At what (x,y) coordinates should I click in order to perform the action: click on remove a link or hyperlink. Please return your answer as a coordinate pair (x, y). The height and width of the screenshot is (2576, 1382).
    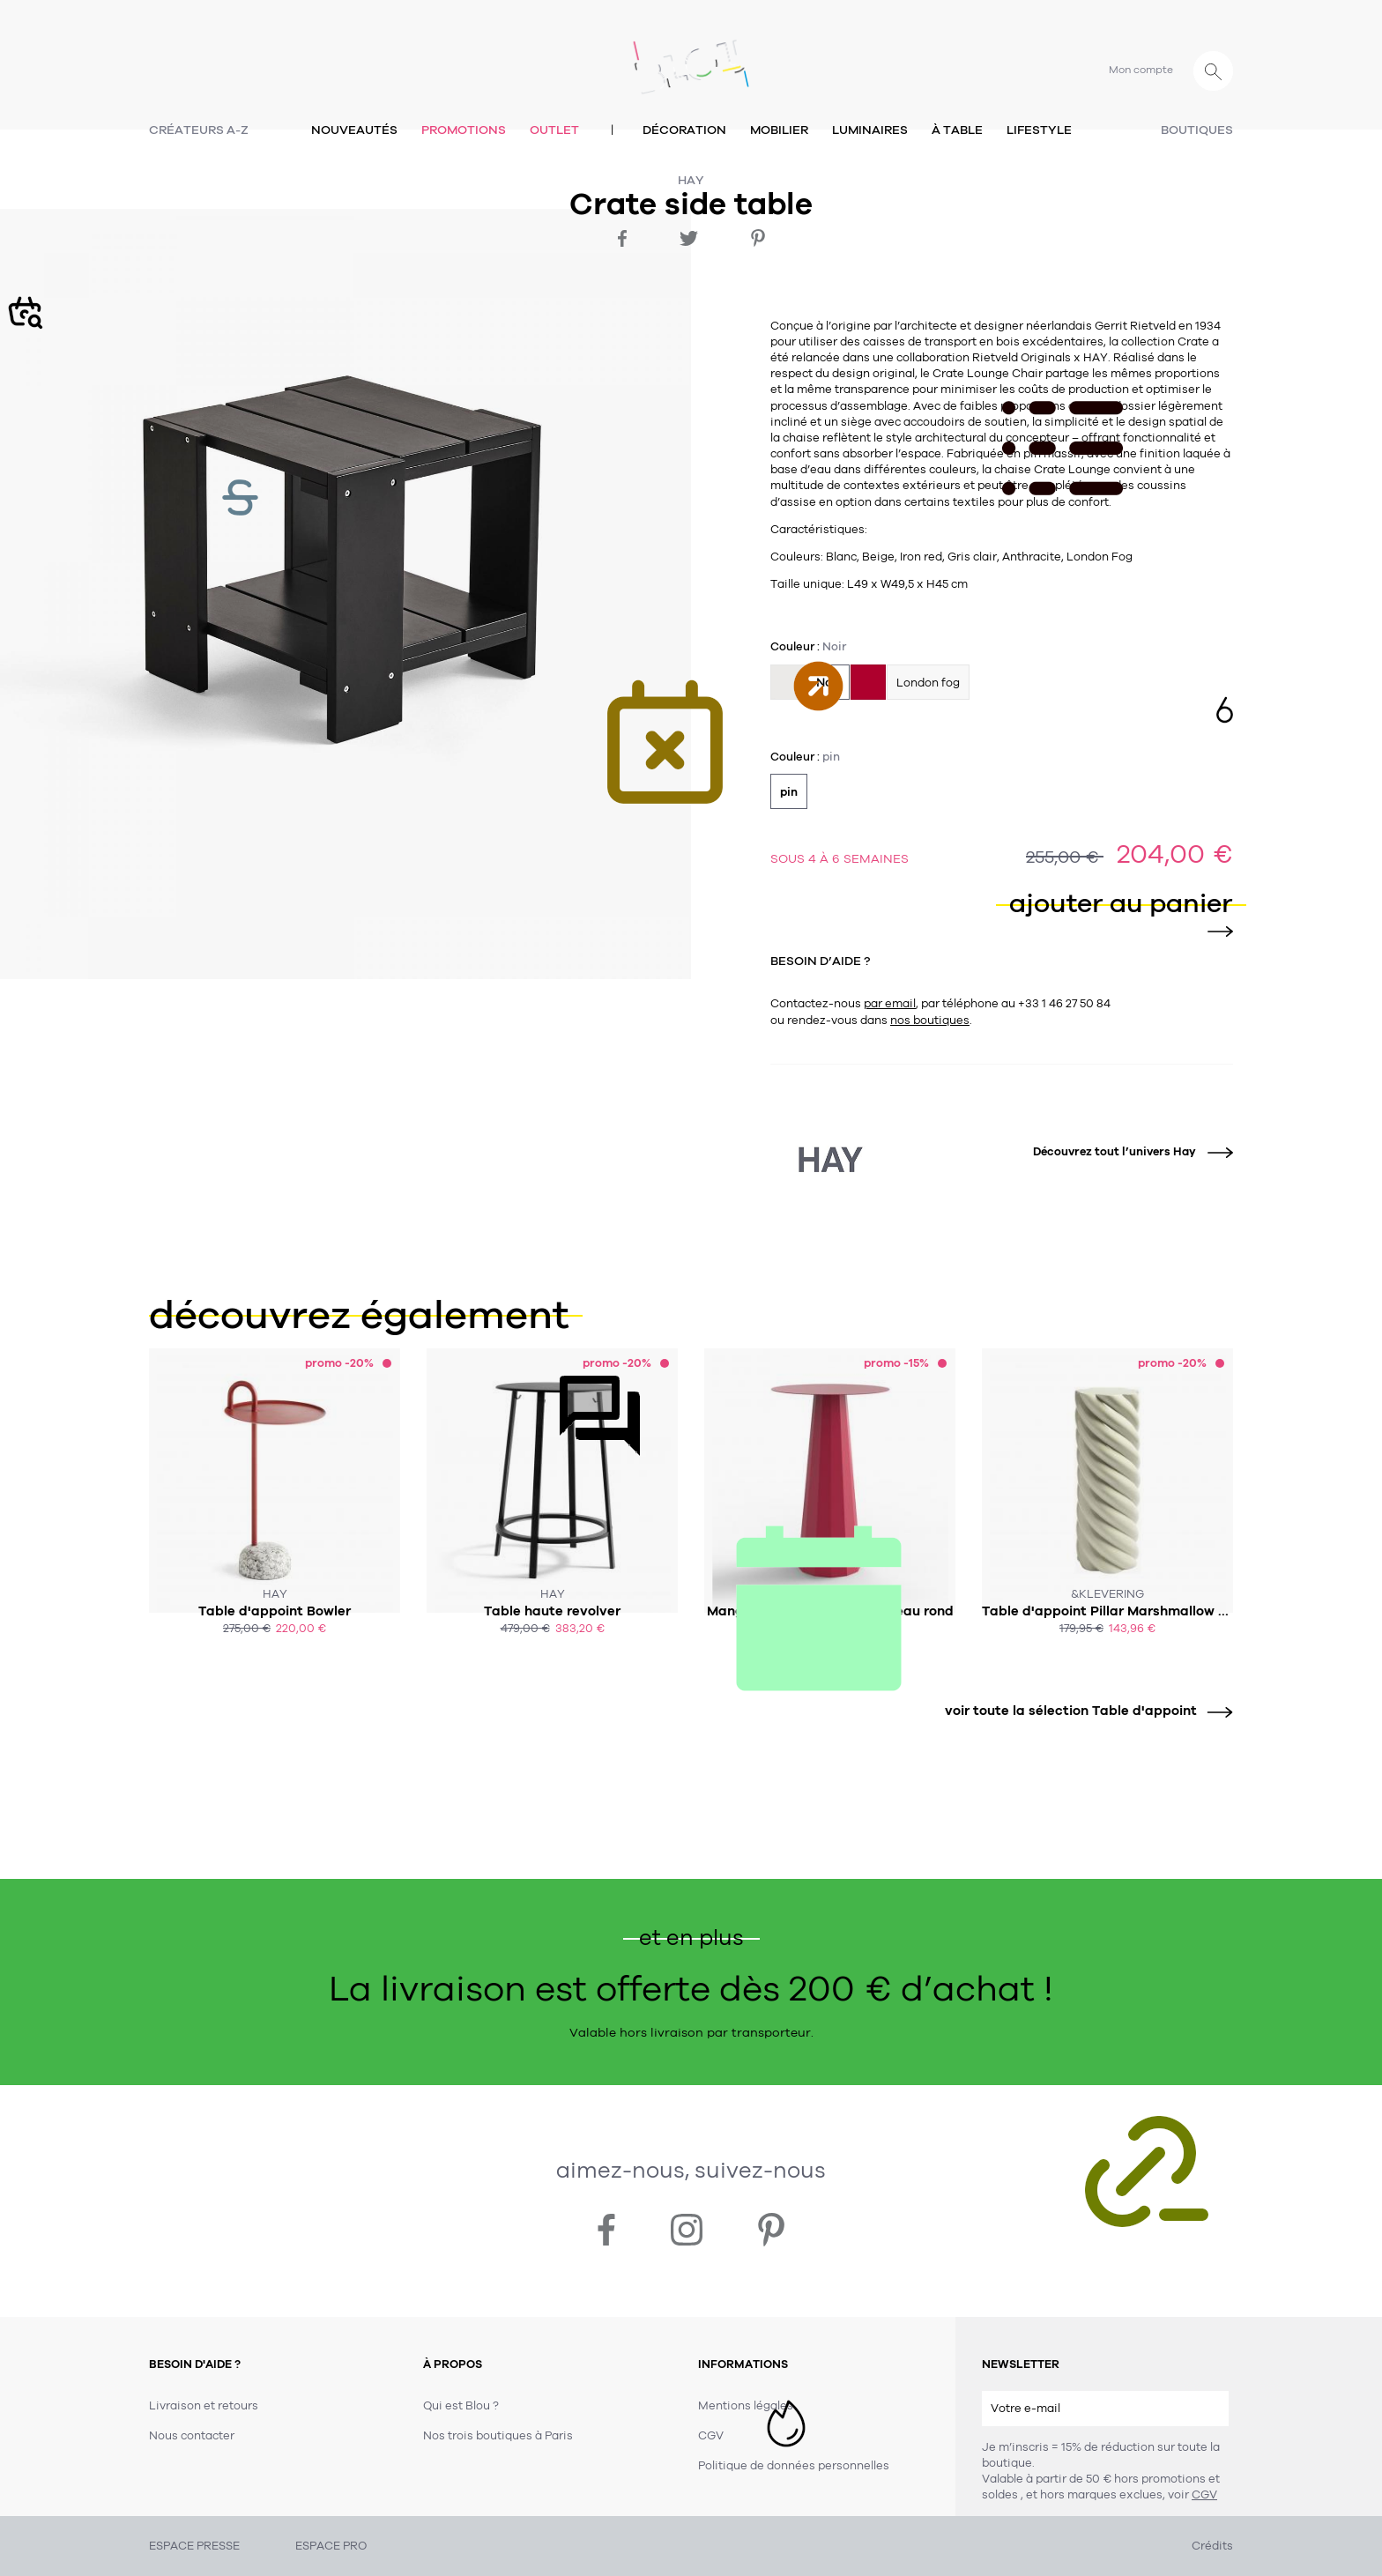
    Looking at the image, I should click on (1141, 2171).